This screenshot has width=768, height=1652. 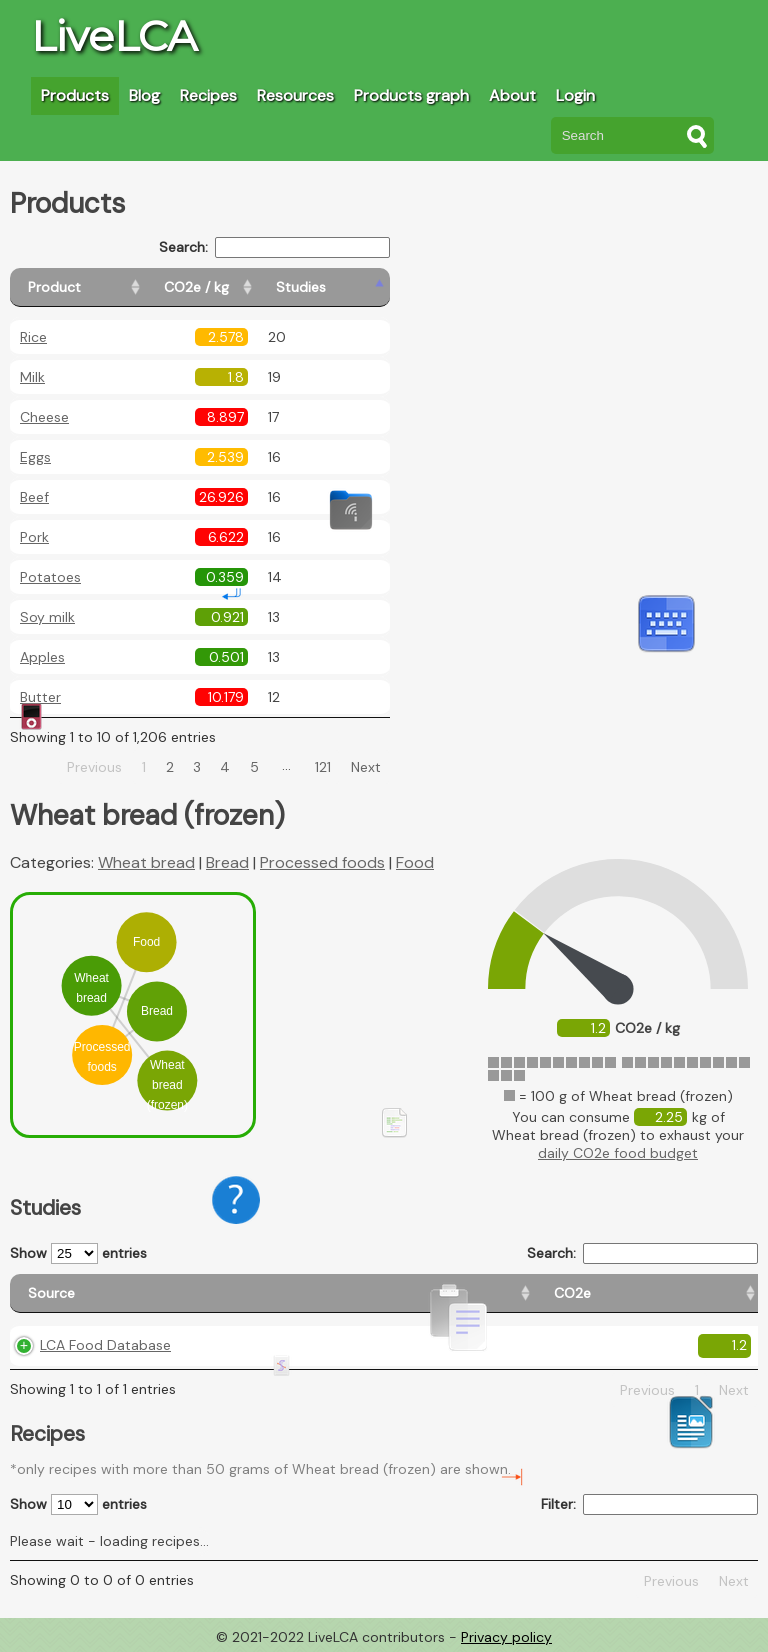 What do you see at coordinates (234, 1198) in the screenshot?
I see `indicates help or additional information is available` at bounding box center [234, 1198].